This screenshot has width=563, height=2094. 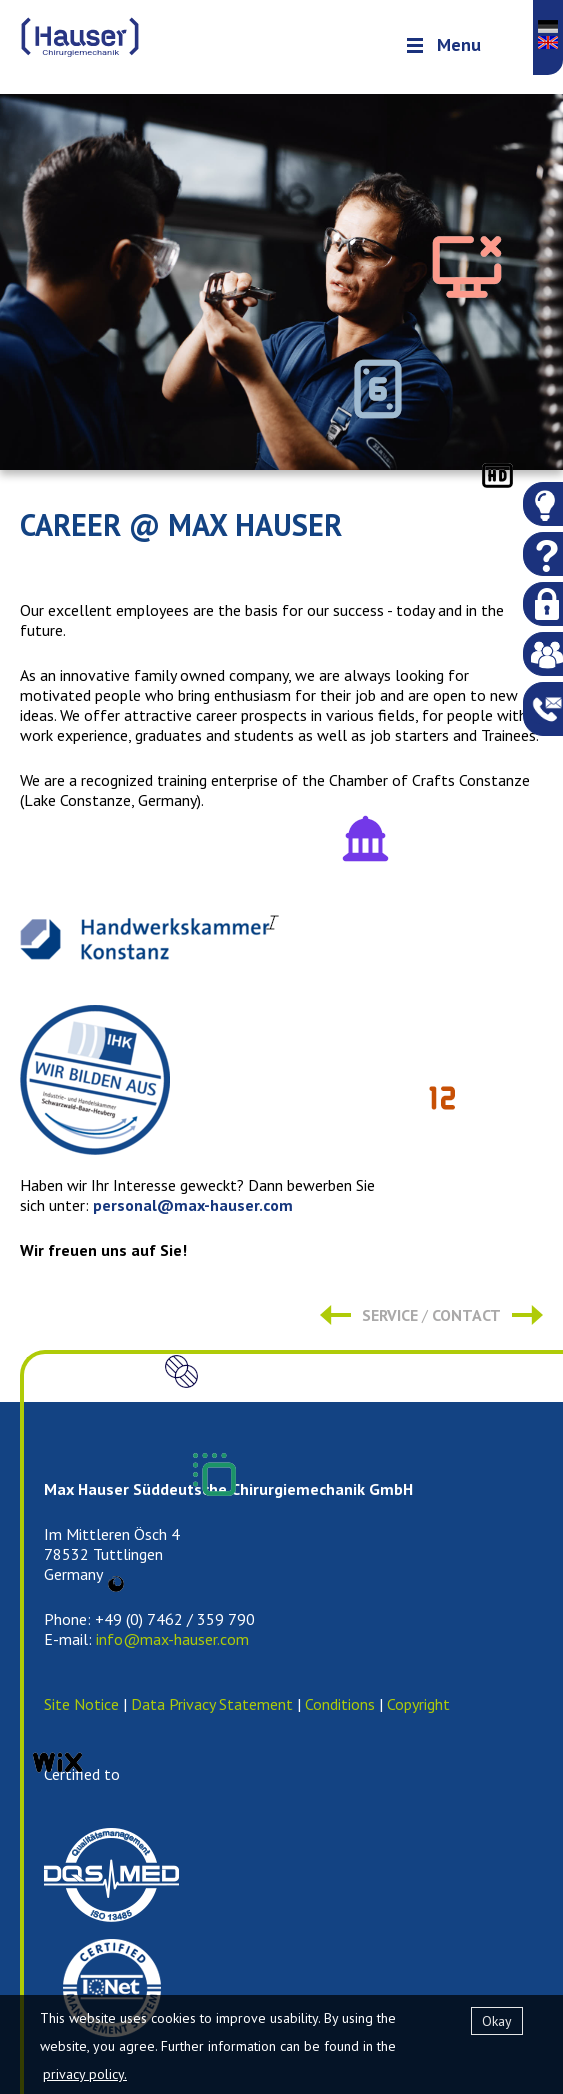 What do you see at coordinates (116, 1584) in the screenshot?
I see `open Firefox browser` at bounding box center [116, 1584].